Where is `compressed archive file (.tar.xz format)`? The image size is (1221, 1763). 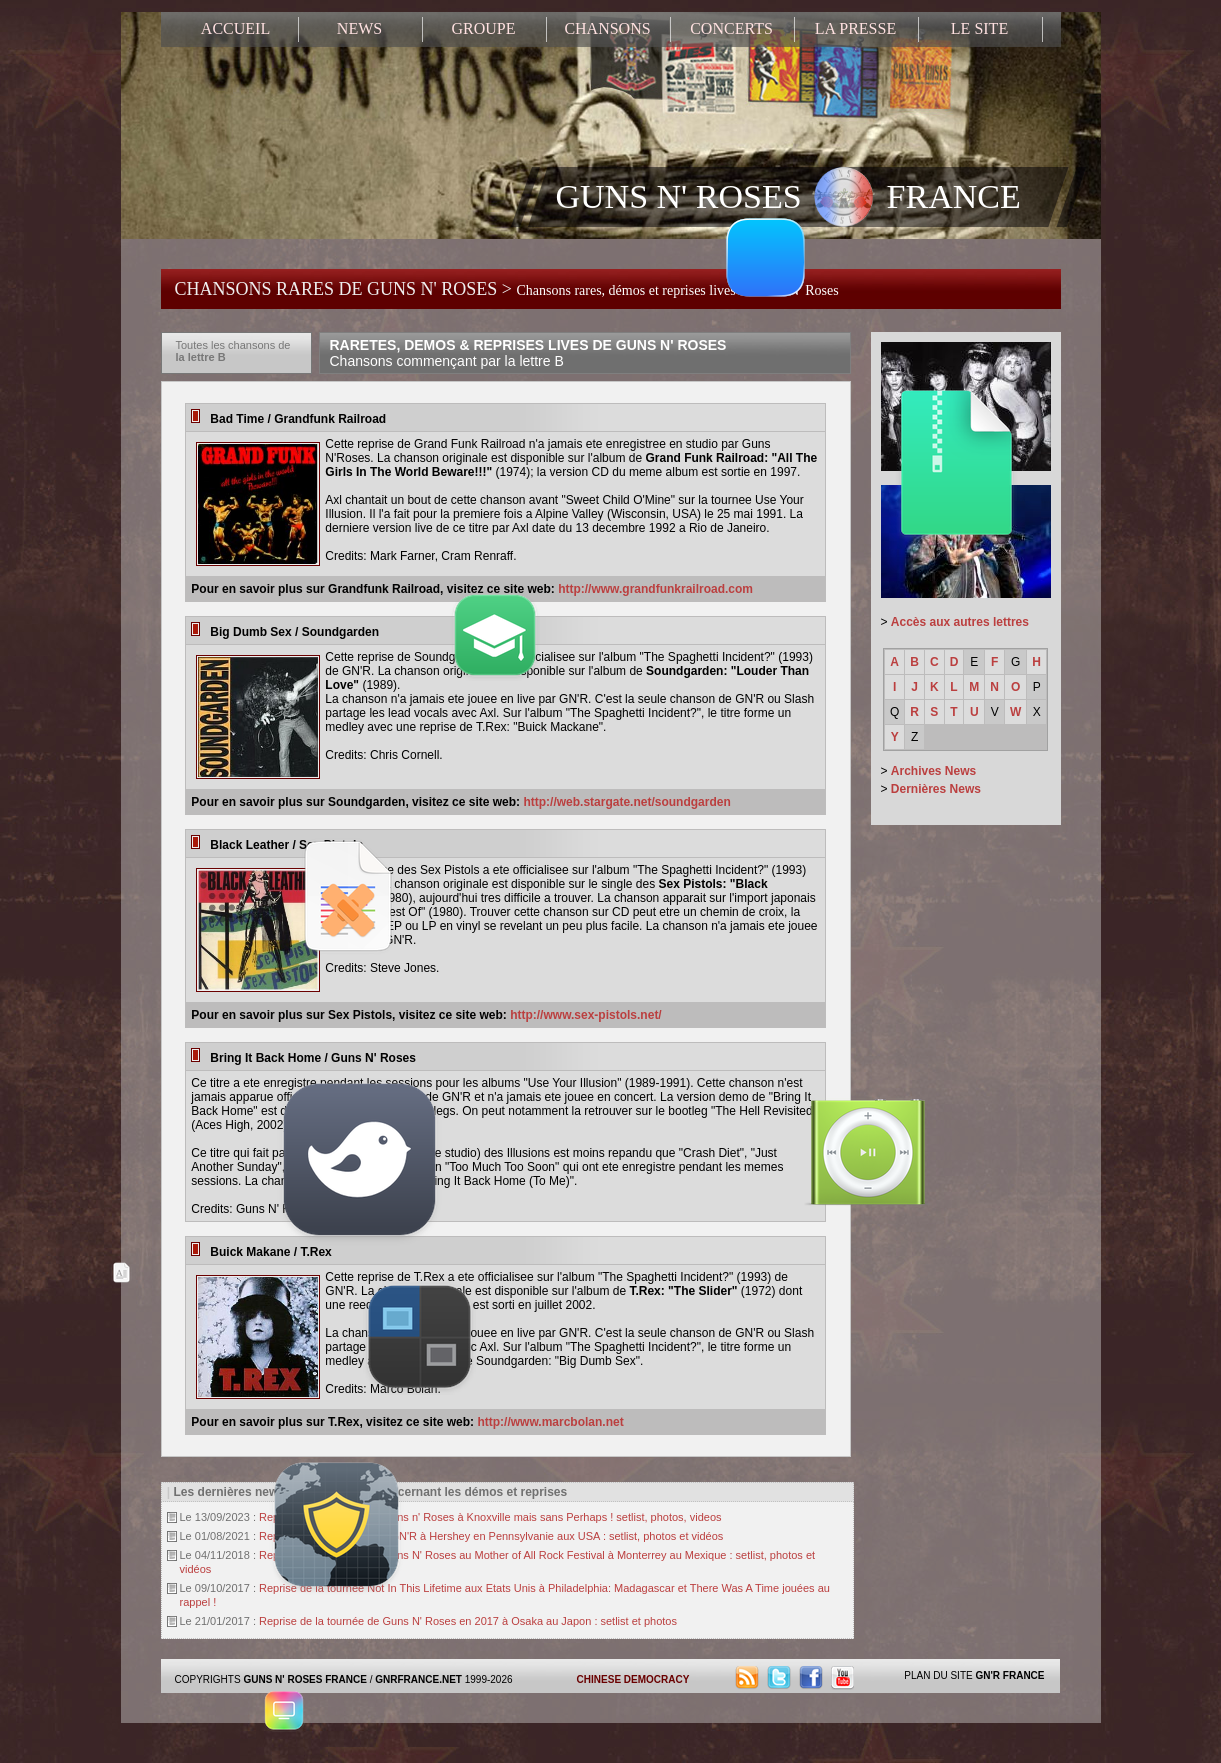 compressed archive file (.tar.xz format) is located at coordinates (956, 465).